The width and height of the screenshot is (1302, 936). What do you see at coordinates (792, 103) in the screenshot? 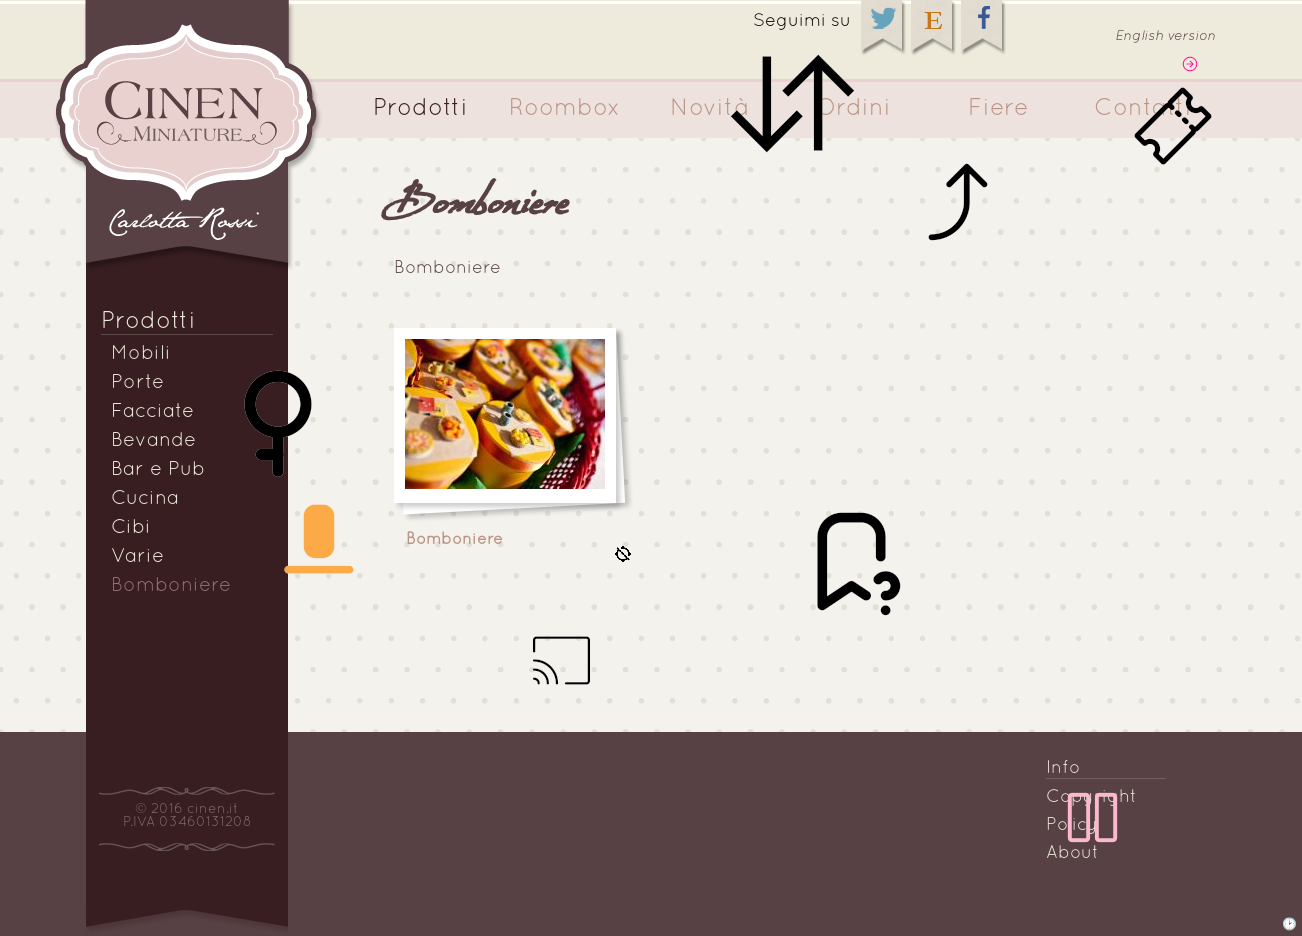
I see `swap or reorder items vertically` at bounding box center [792, 103].